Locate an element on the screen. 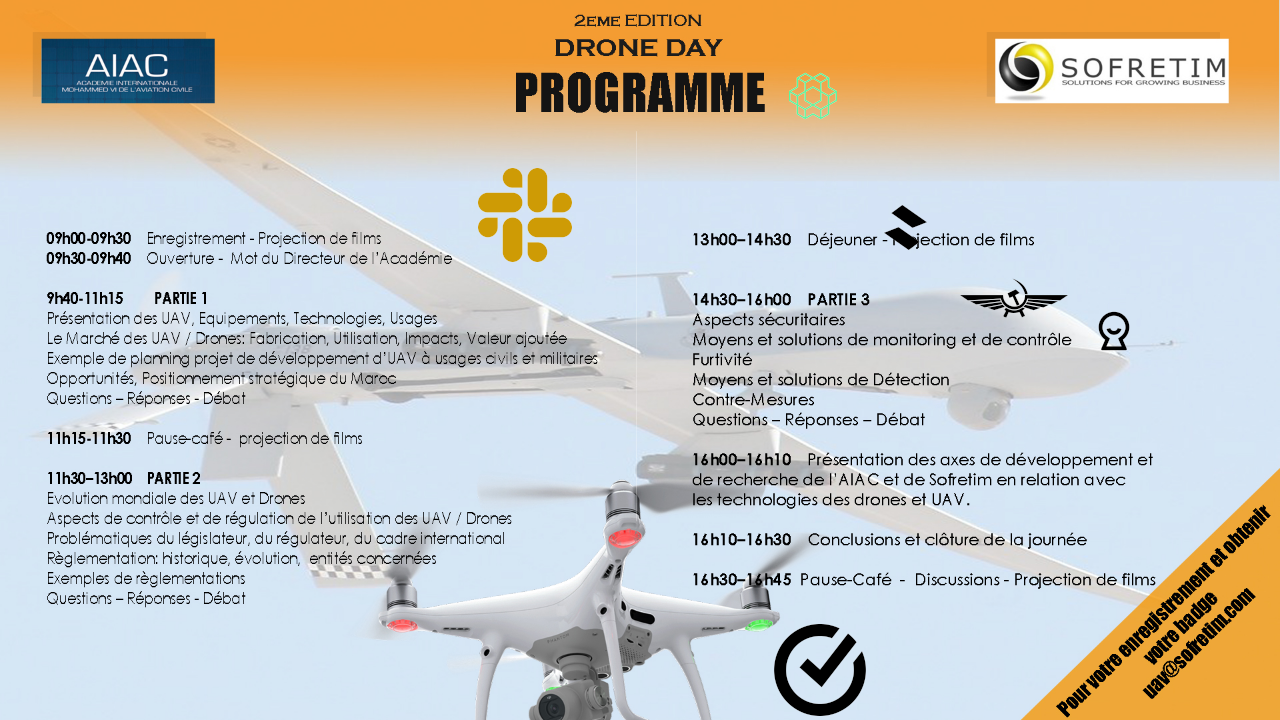 This screenshot has height=720, width=1280. view user profile is located at coordinates (1114, 331).